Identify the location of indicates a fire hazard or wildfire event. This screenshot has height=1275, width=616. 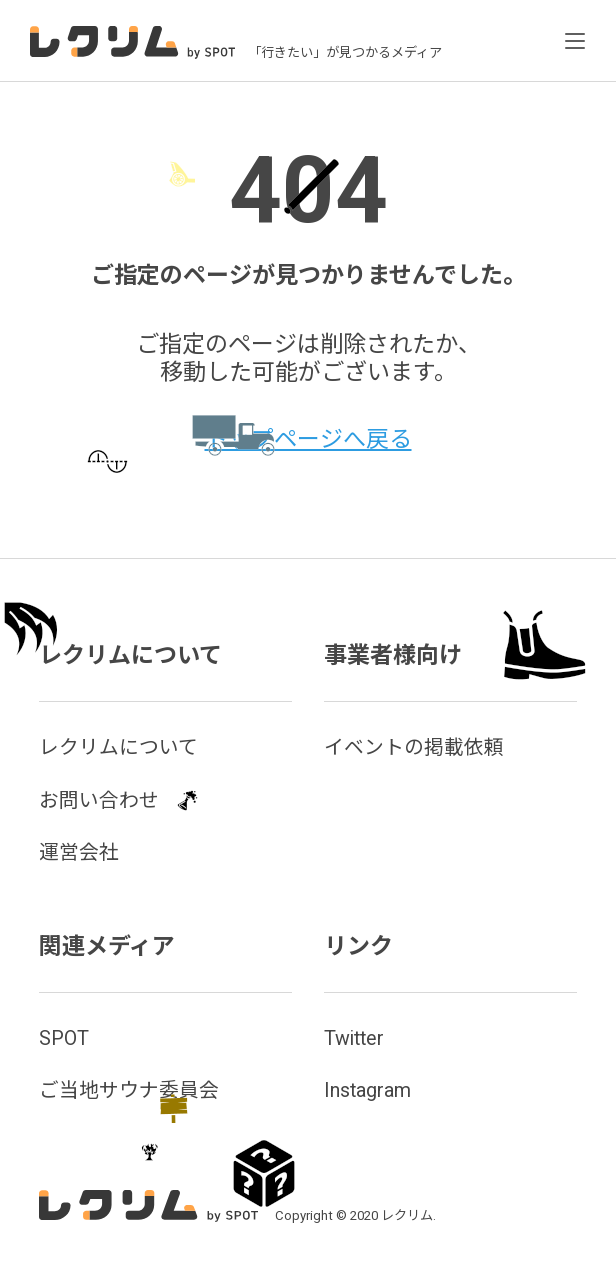
(150, 1152).